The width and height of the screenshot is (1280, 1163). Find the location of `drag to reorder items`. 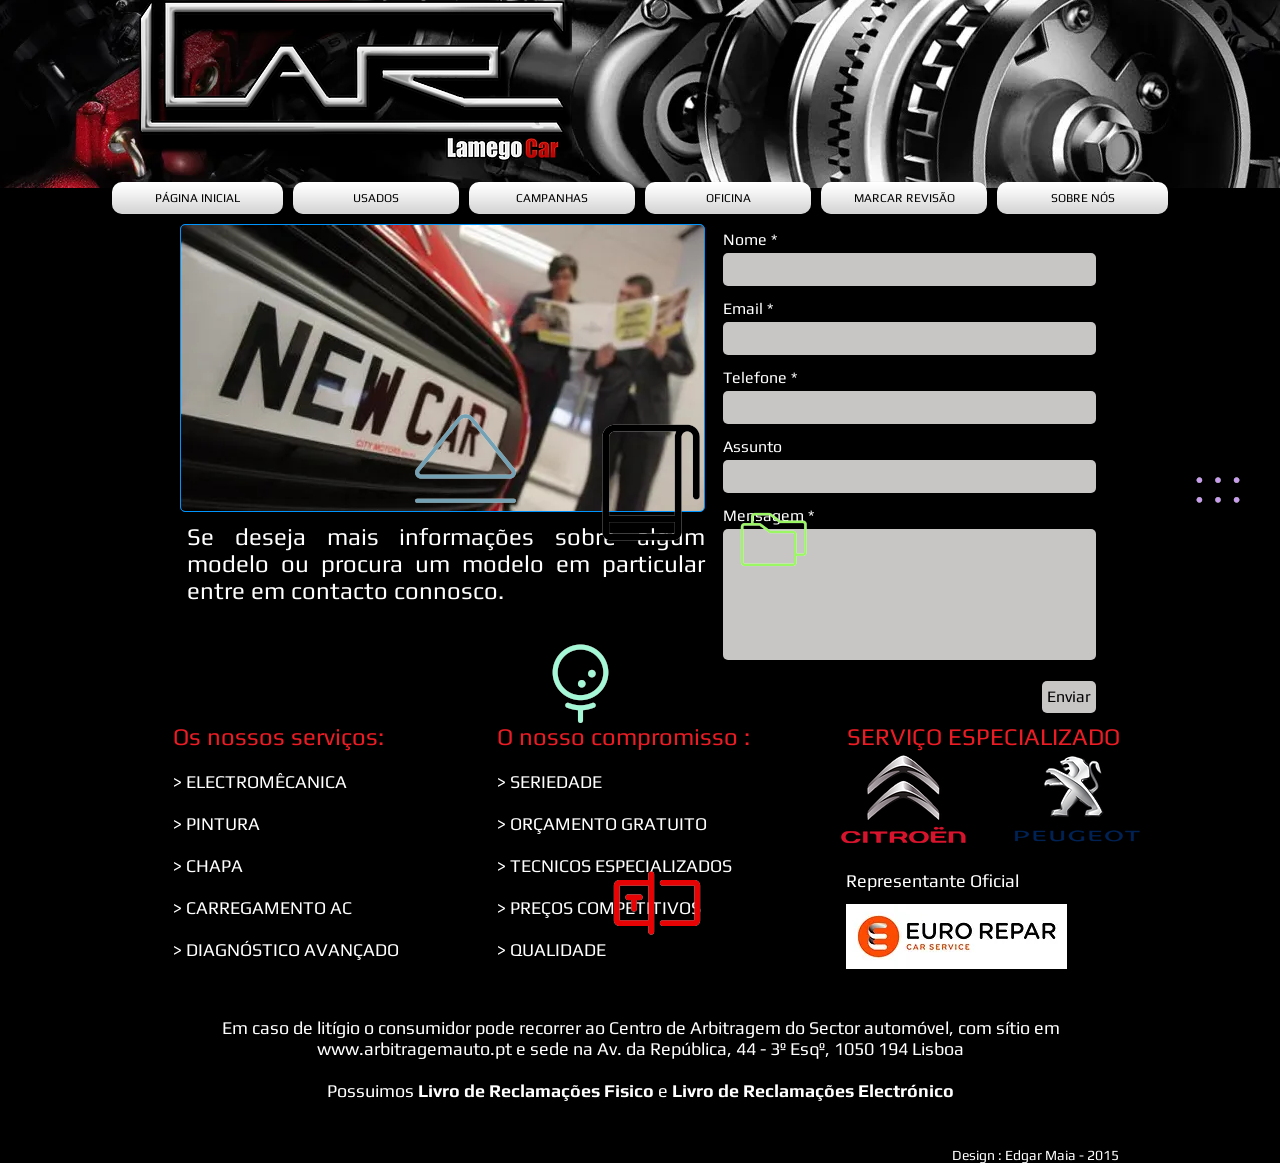

drag to reorder items is located at coordinates (1218, 490).